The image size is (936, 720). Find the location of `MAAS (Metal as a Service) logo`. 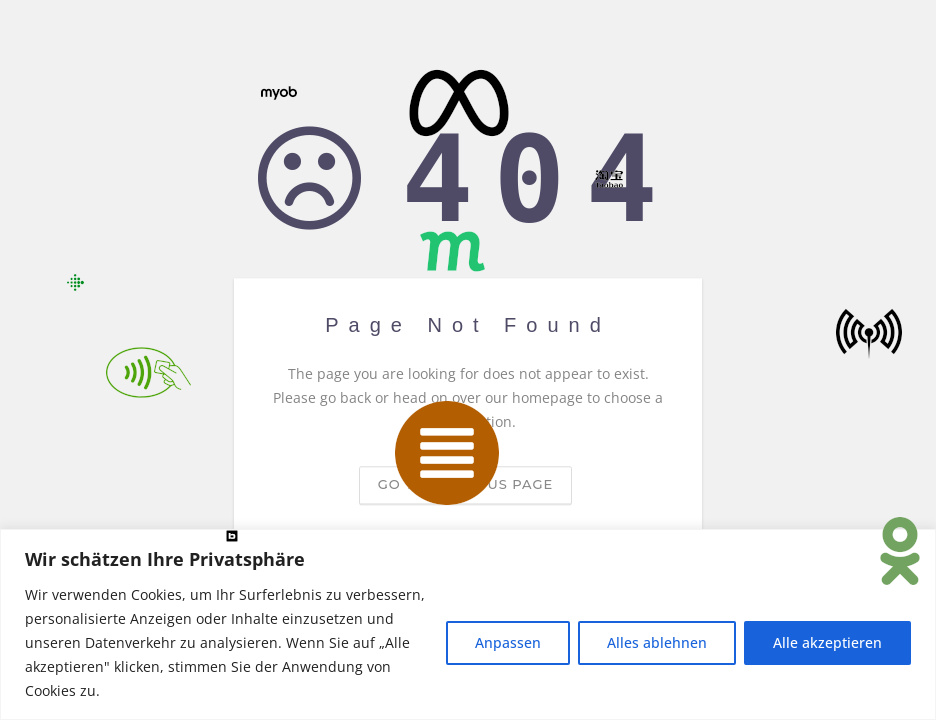

MAAS (Metal as a Service) logo is located at coordinates (447, 453).